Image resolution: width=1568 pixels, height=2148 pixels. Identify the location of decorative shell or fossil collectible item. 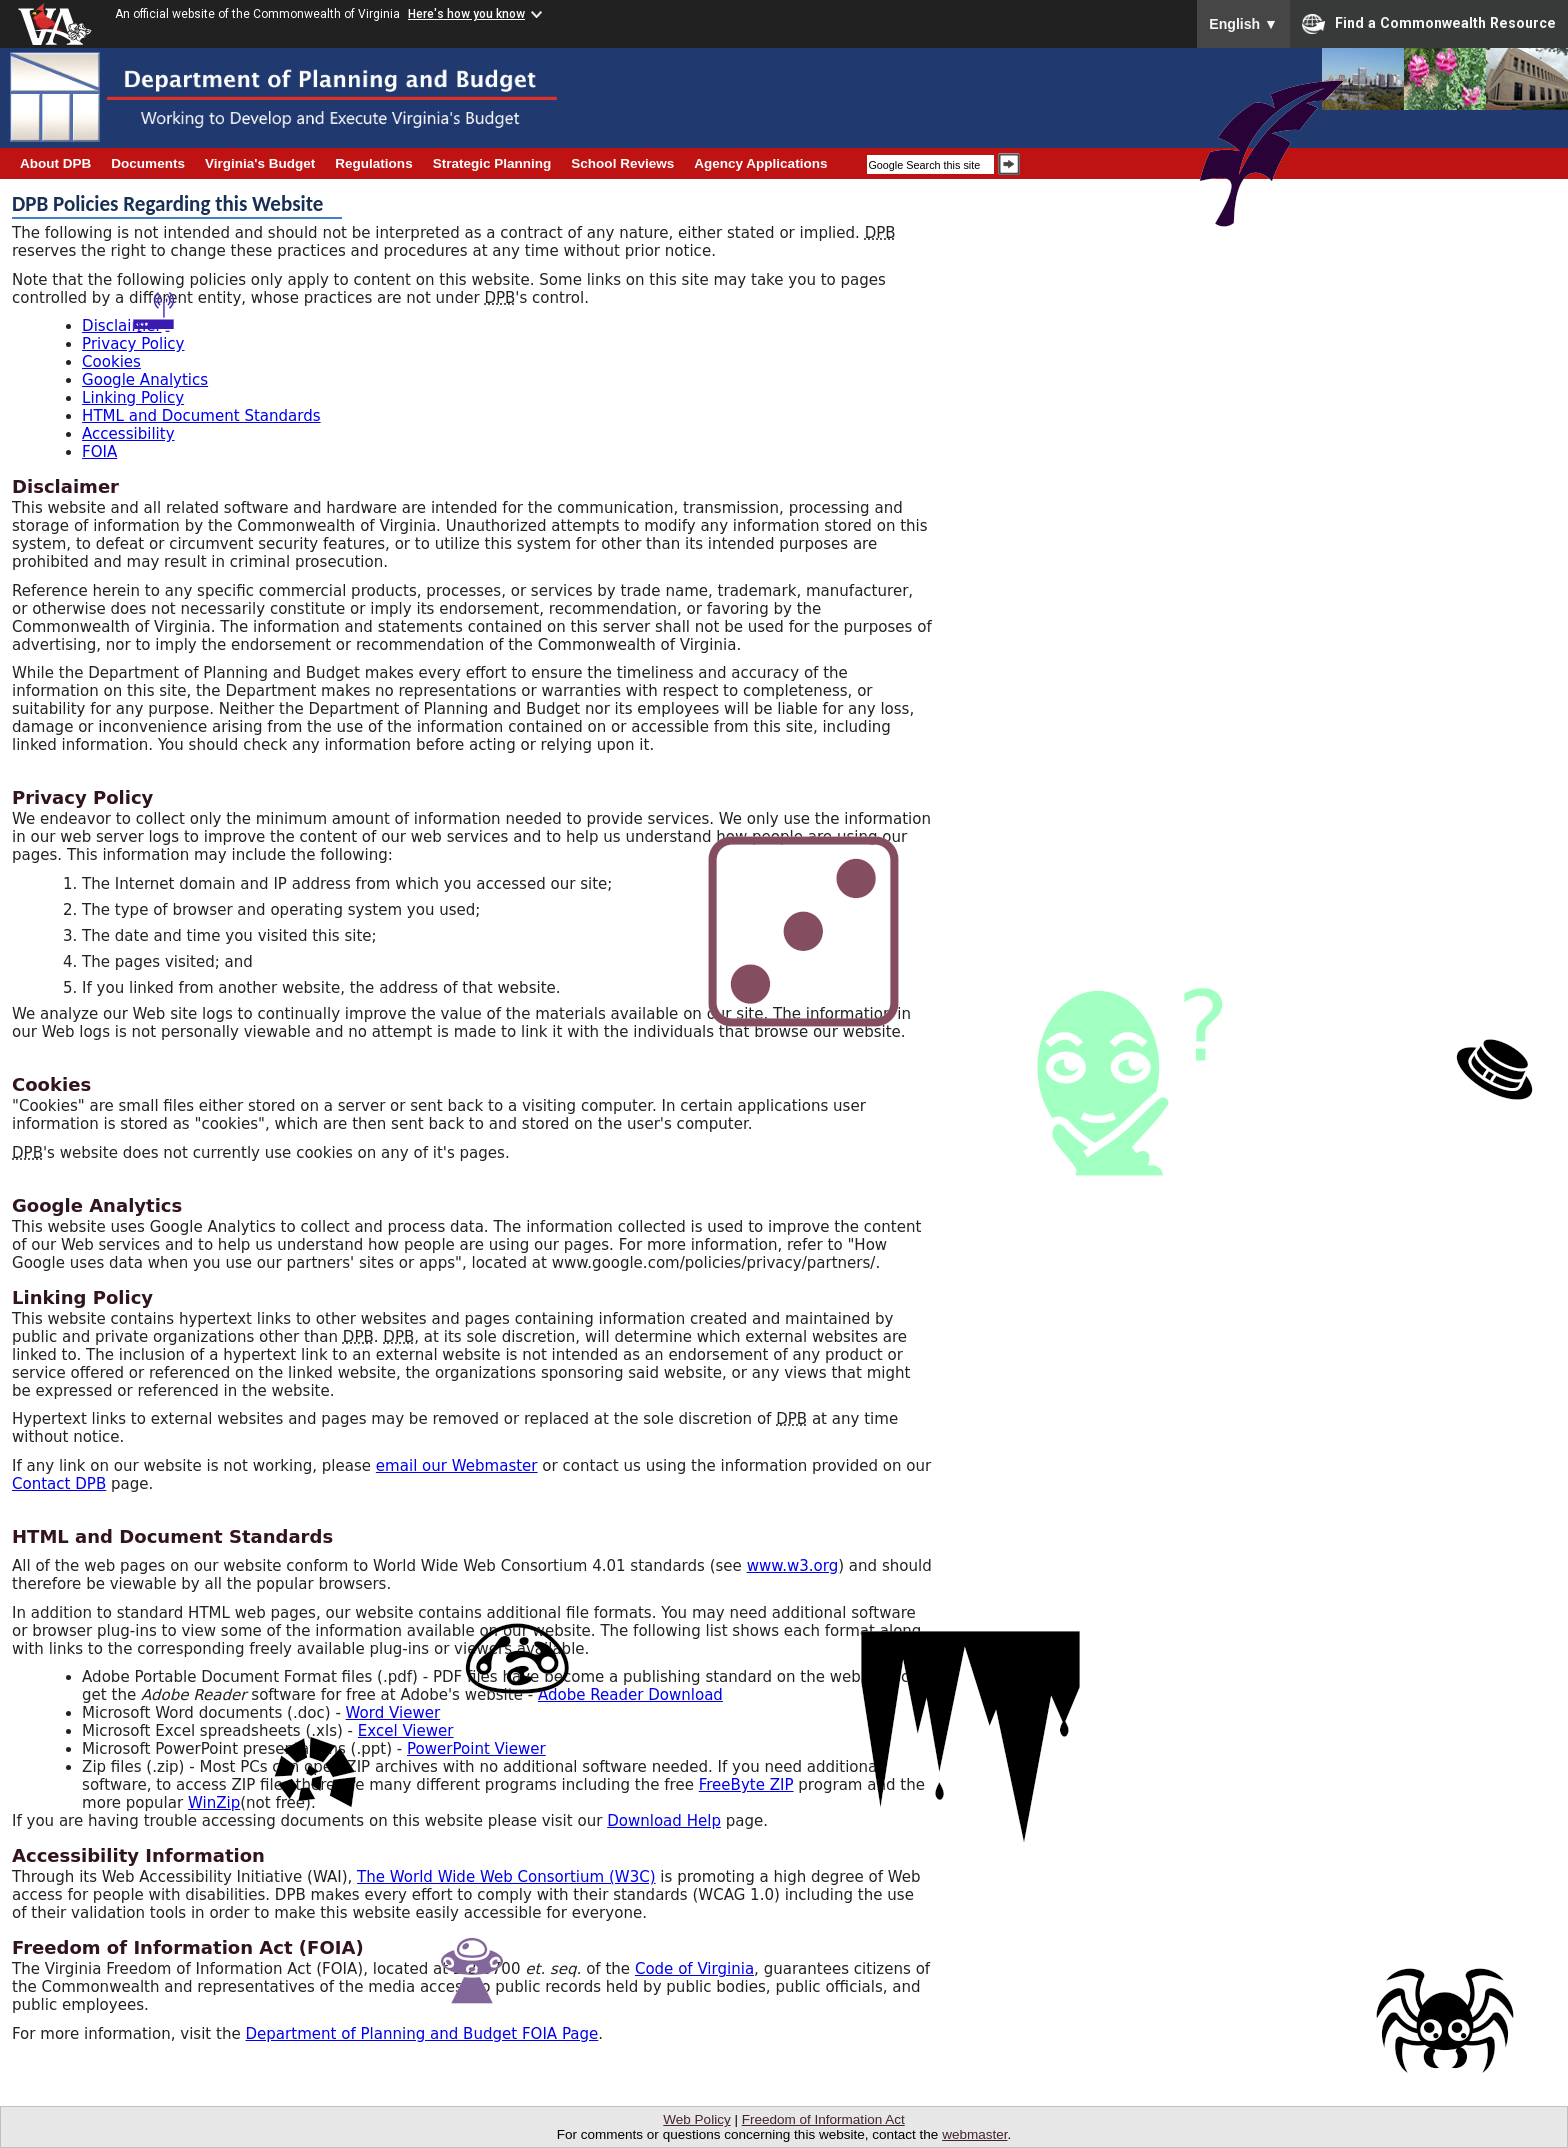
(316, 1772).